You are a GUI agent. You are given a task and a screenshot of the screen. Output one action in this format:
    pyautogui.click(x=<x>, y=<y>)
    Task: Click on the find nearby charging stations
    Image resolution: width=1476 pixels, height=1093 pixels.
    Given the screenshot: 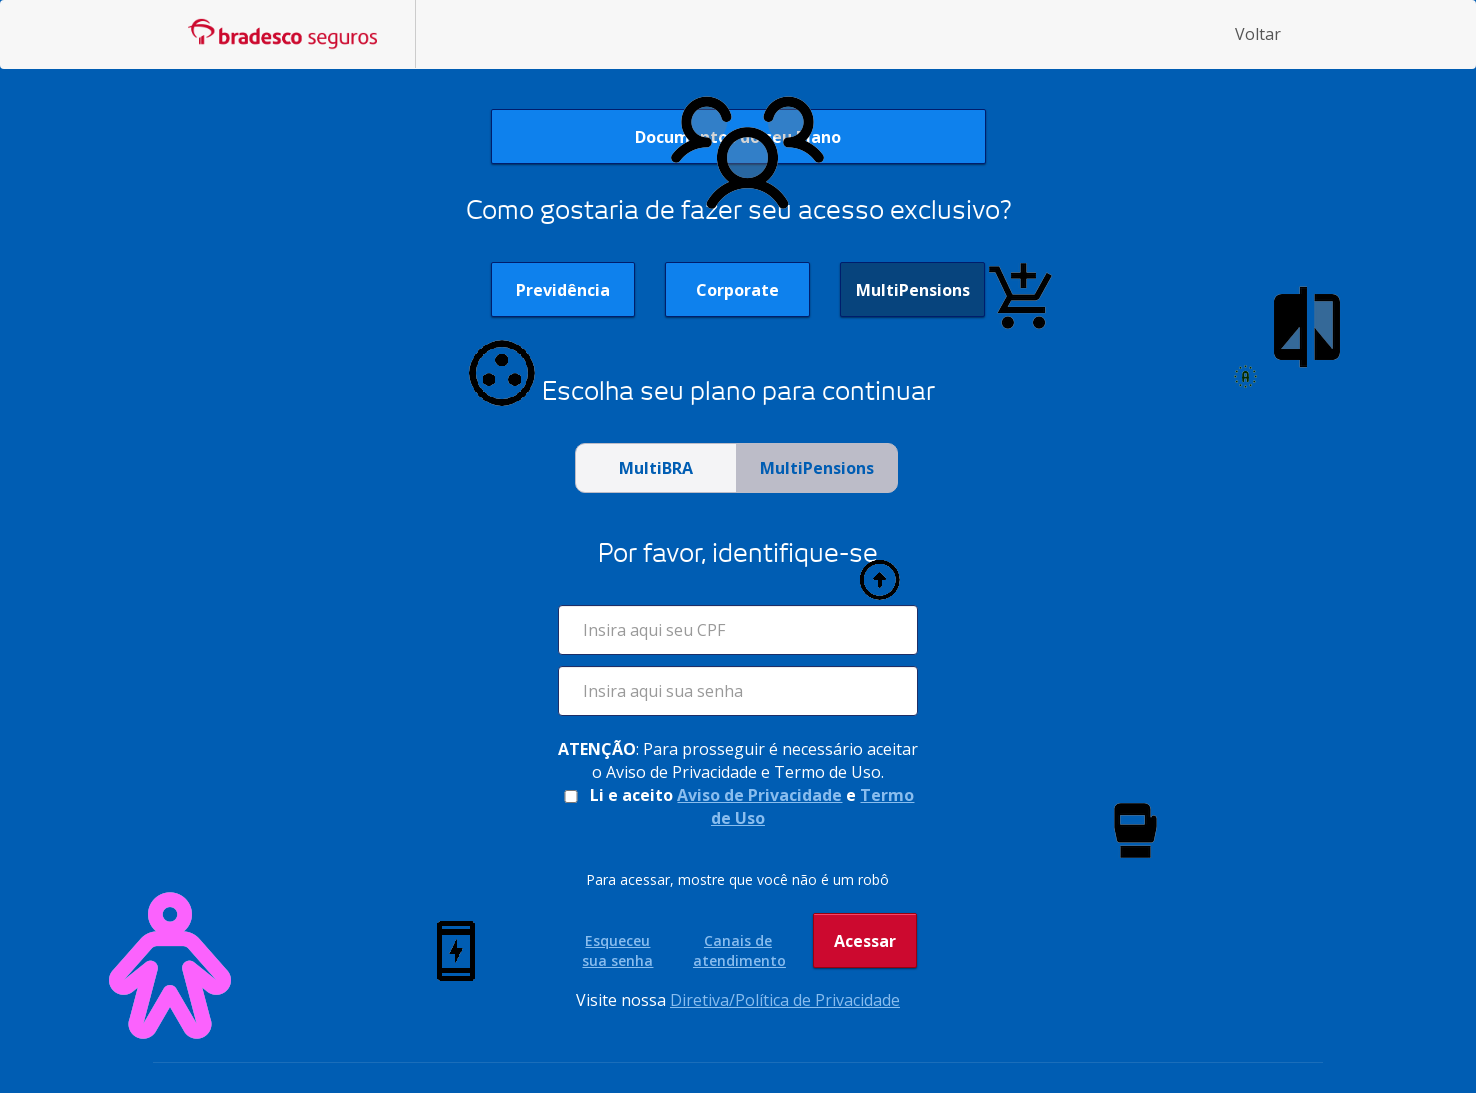 What is the action you would take?
    pyautogui.click(x=456, y=951)
    